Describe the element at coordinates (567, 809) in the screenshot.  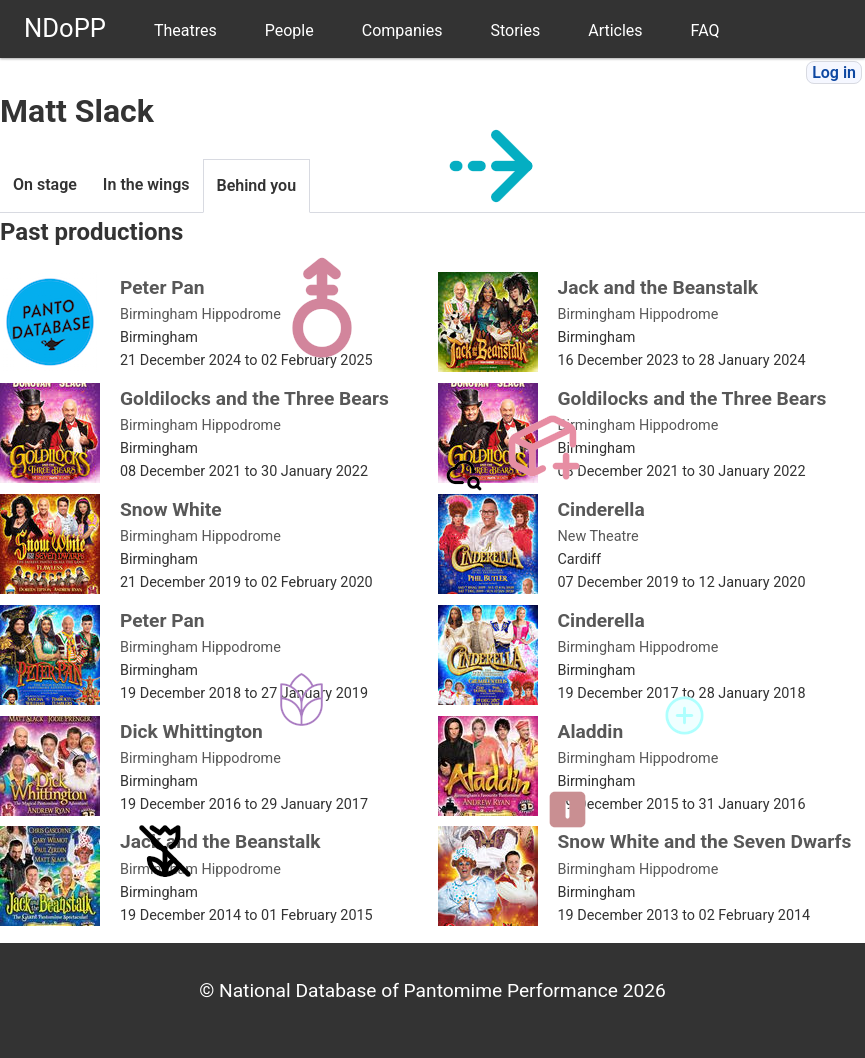
I see `access information or details` at that location.